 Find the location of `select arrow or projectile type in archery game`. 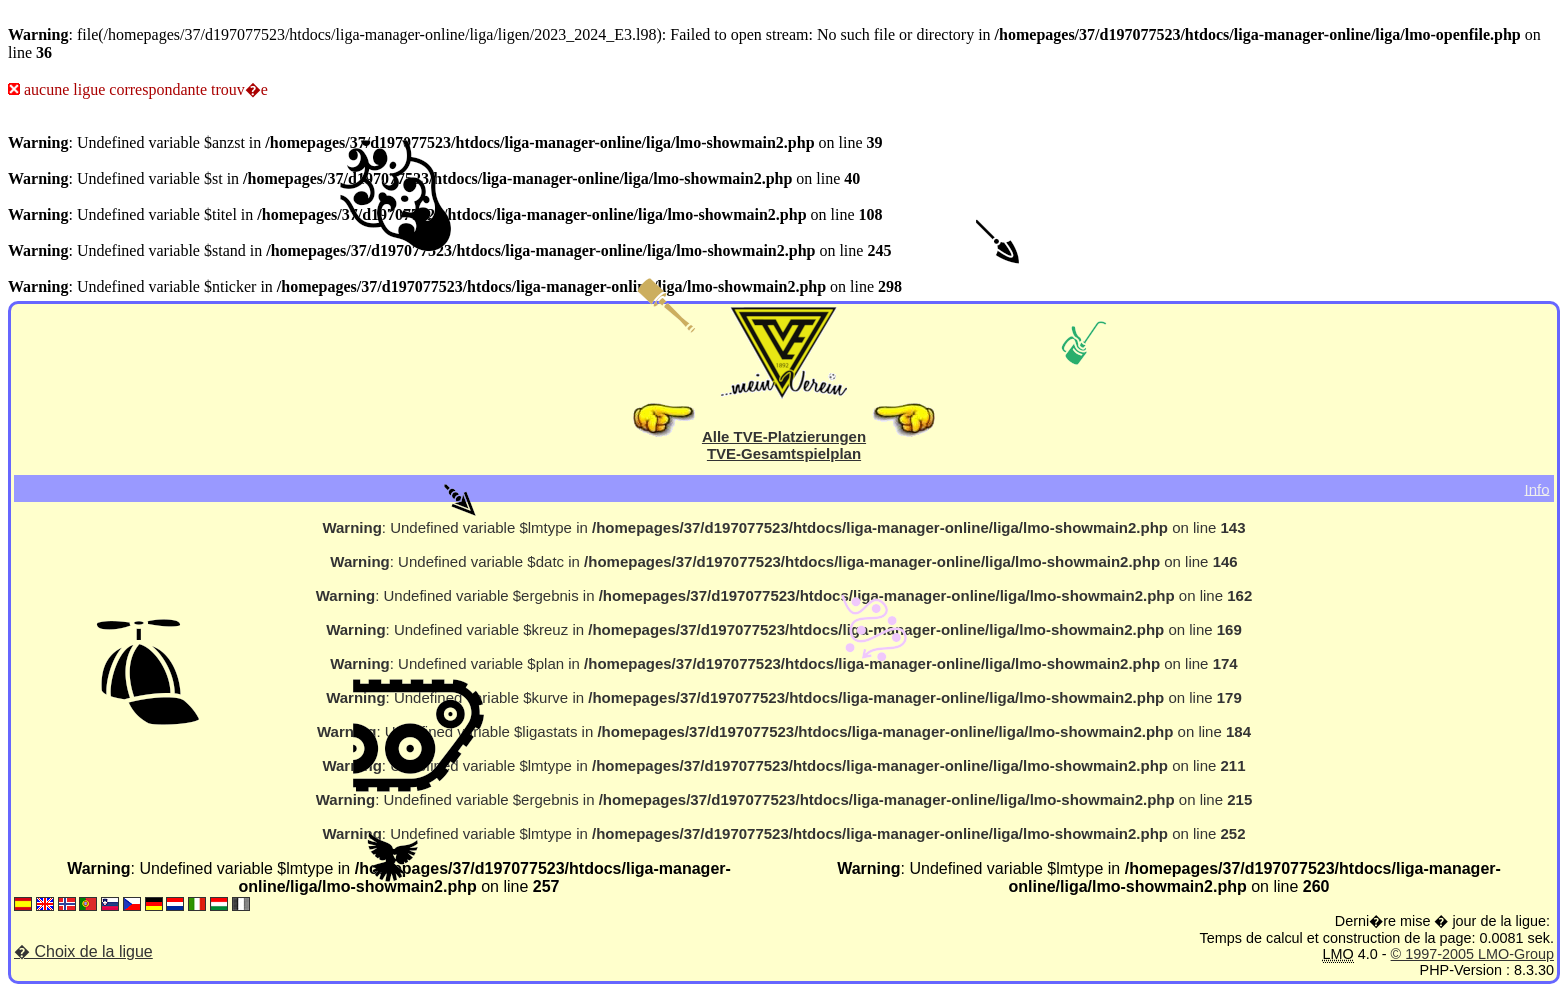

select arrow or projectile type in archery game is located at coordinates (460, 500).